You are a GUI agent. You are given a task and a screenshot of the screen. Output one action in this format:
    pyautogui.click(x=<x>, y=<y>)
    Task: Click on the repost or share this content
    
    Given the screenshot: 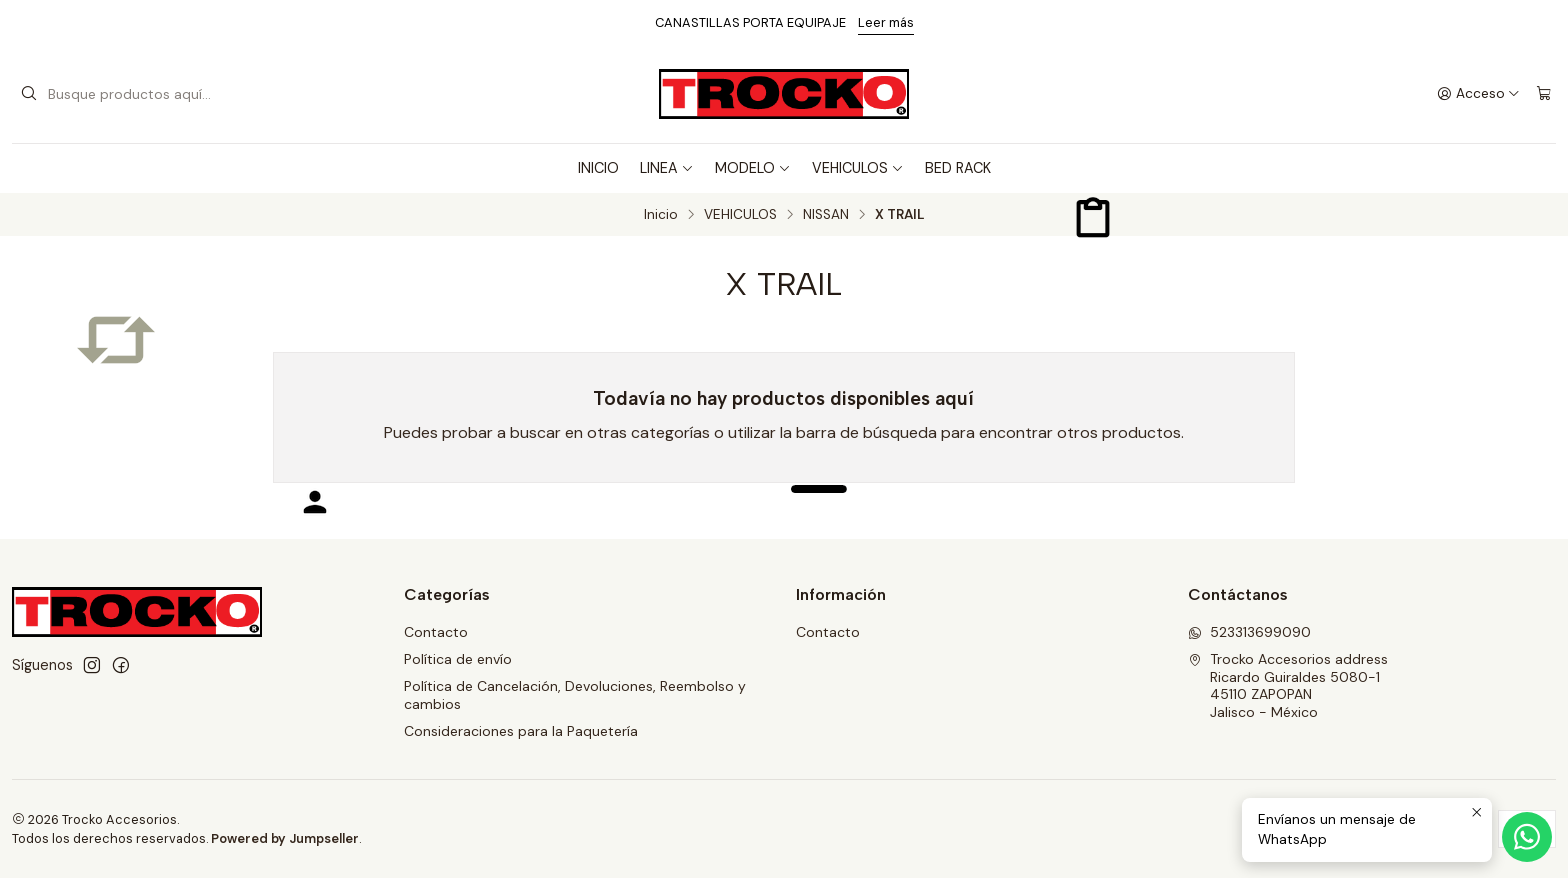 What is the action you would take?
    pyautogui.click(x=116, y=340)
    